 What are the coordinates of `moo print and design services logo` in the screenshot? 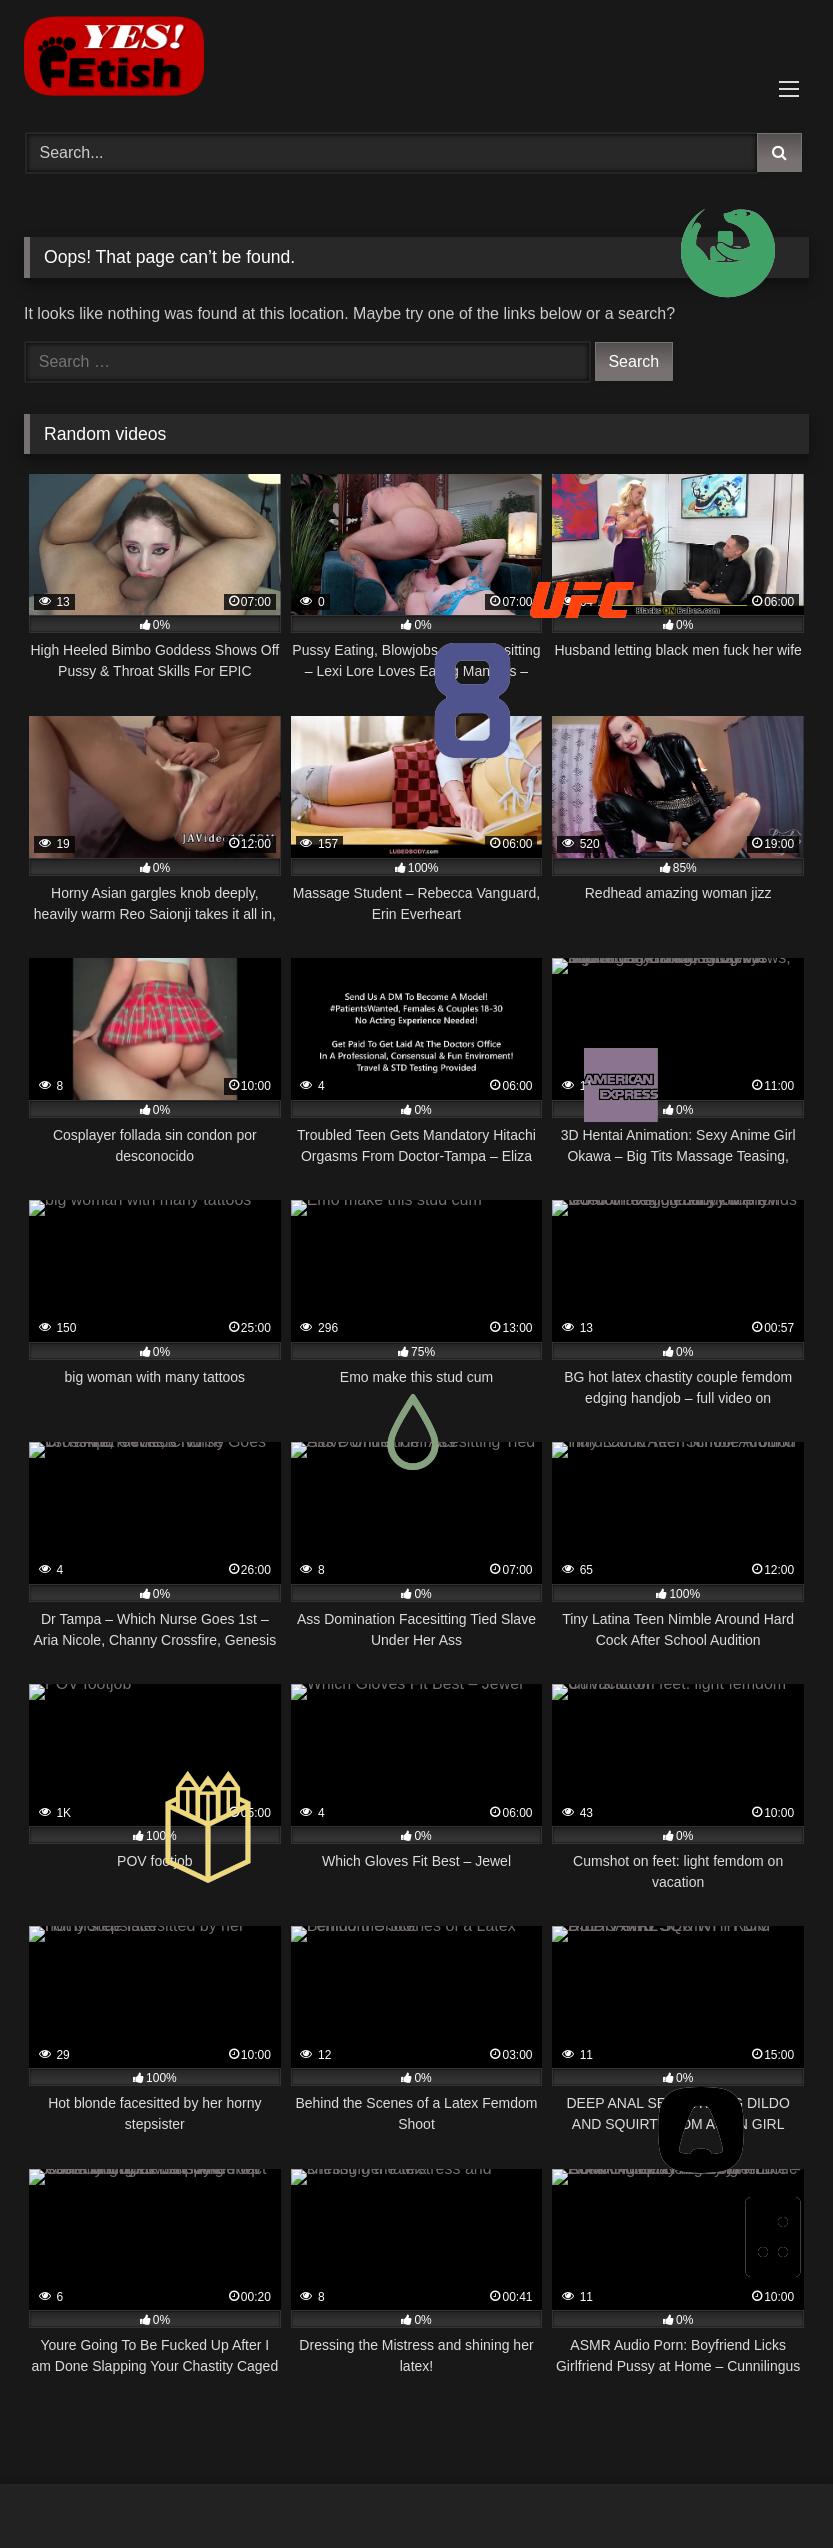 It's located at (413, 1432).